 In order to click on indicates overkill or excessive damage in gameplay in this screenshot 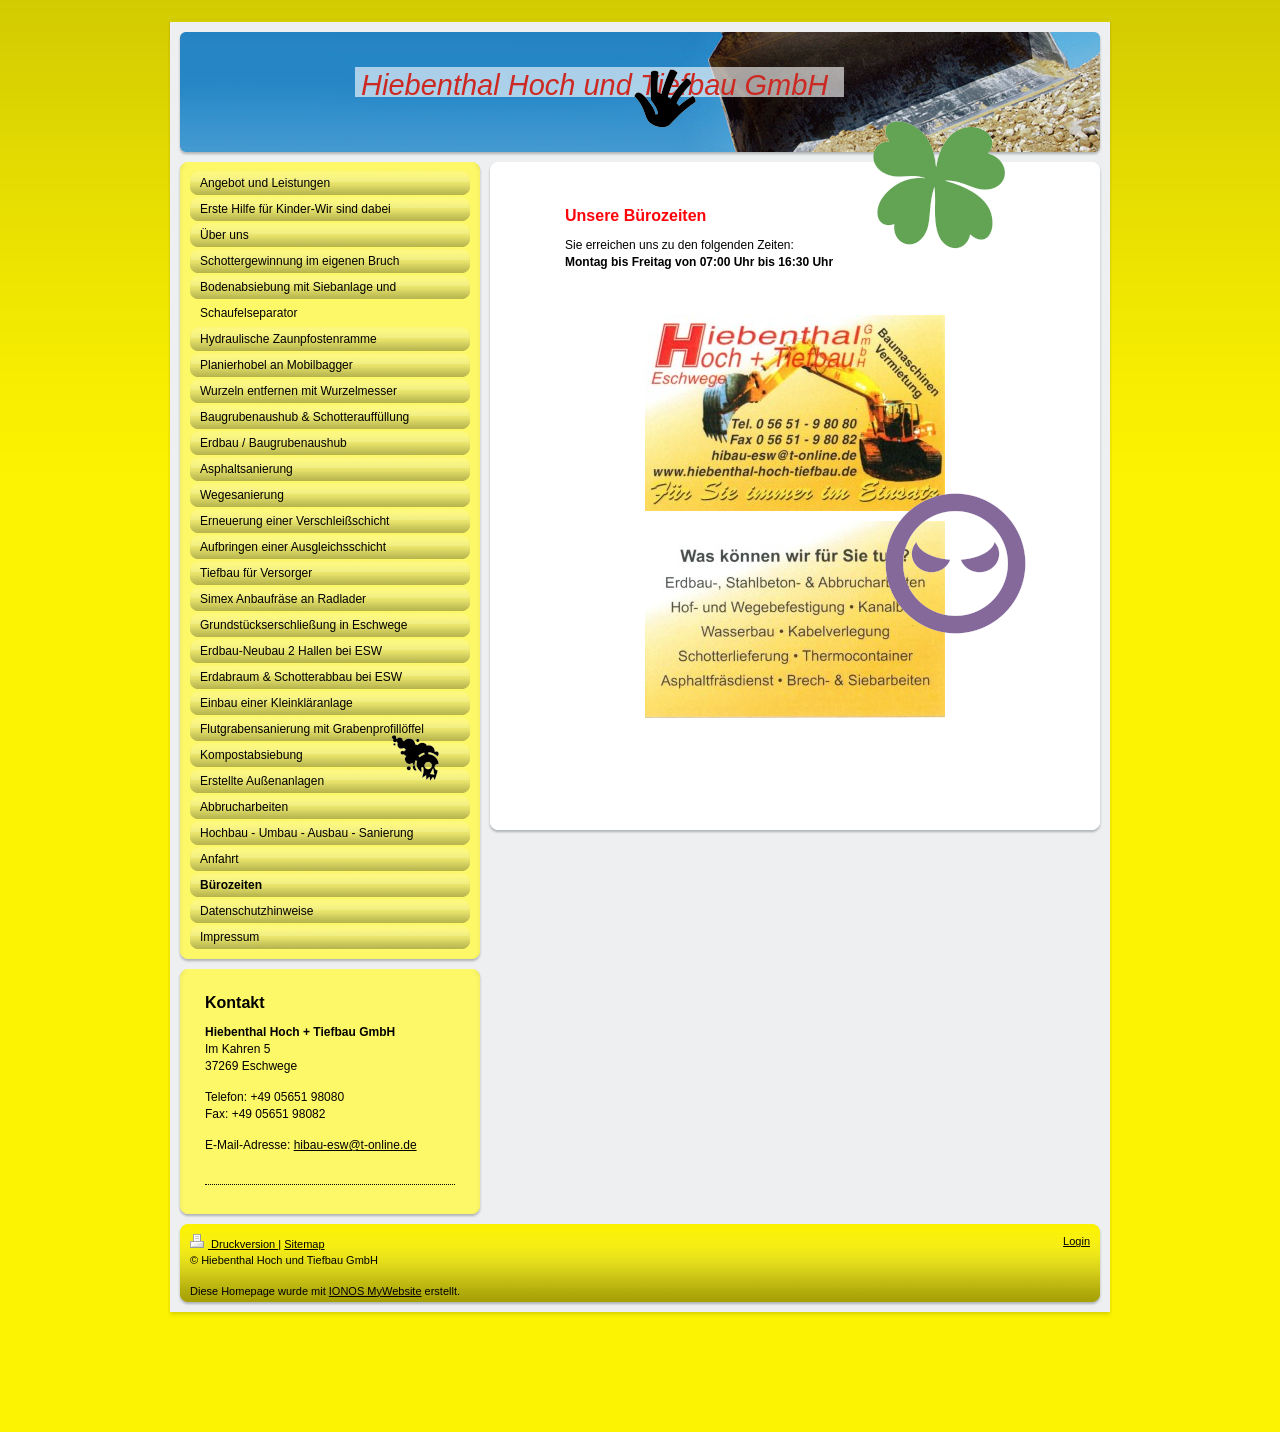, I will do `click(955, 563)`.